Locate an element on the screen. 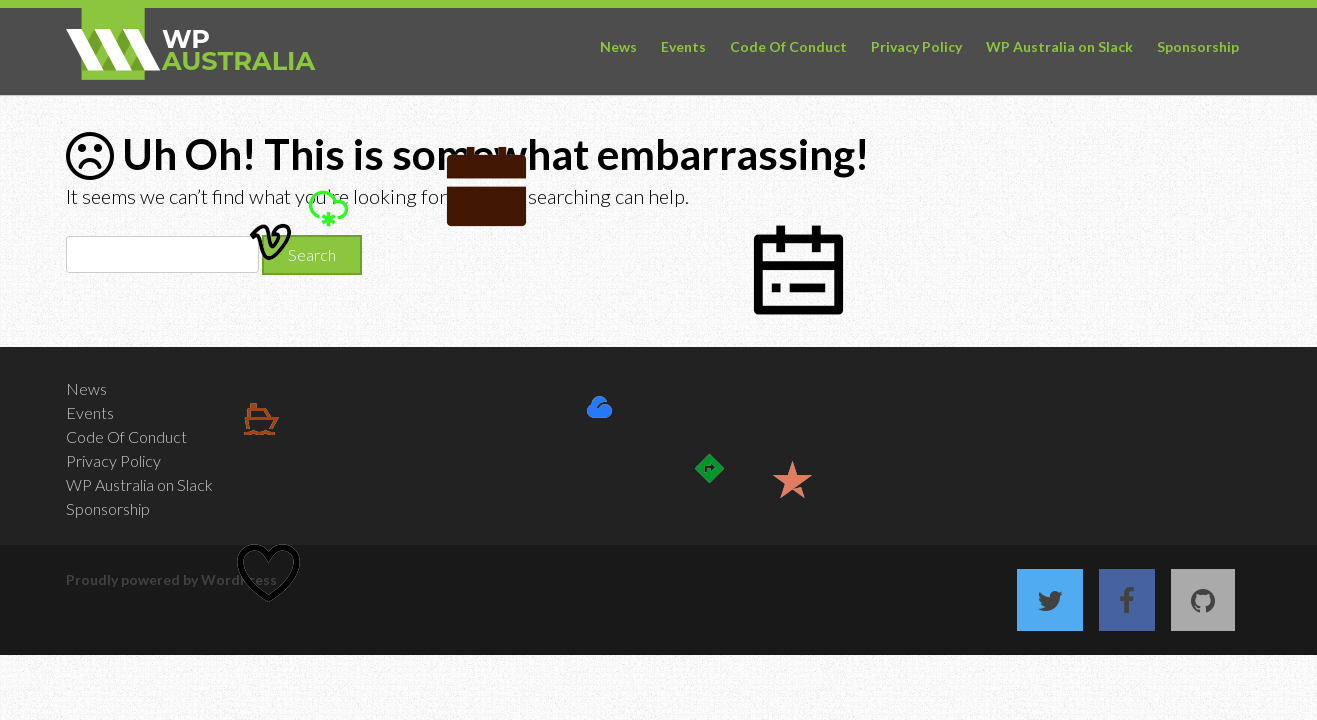 The image size is (1317, 720). get directions to this location is located at coordinates (709, 468).